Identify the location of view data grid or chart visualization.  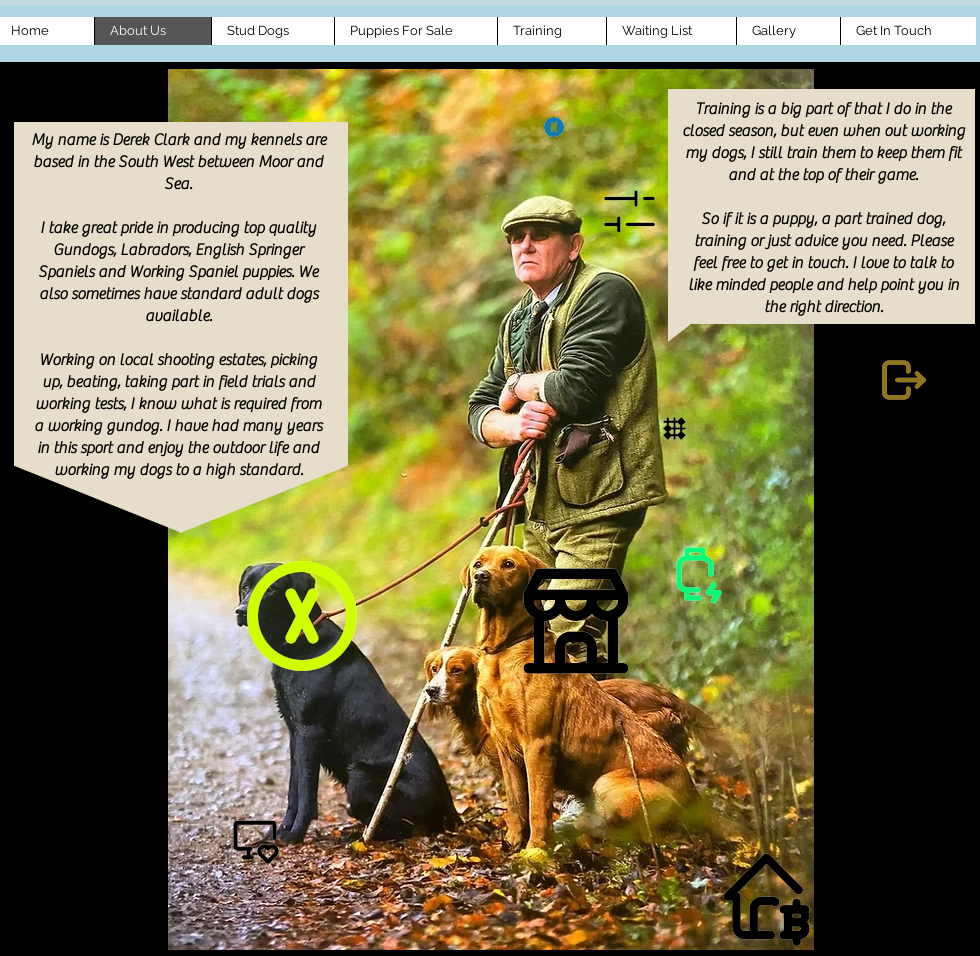
(674, 428).